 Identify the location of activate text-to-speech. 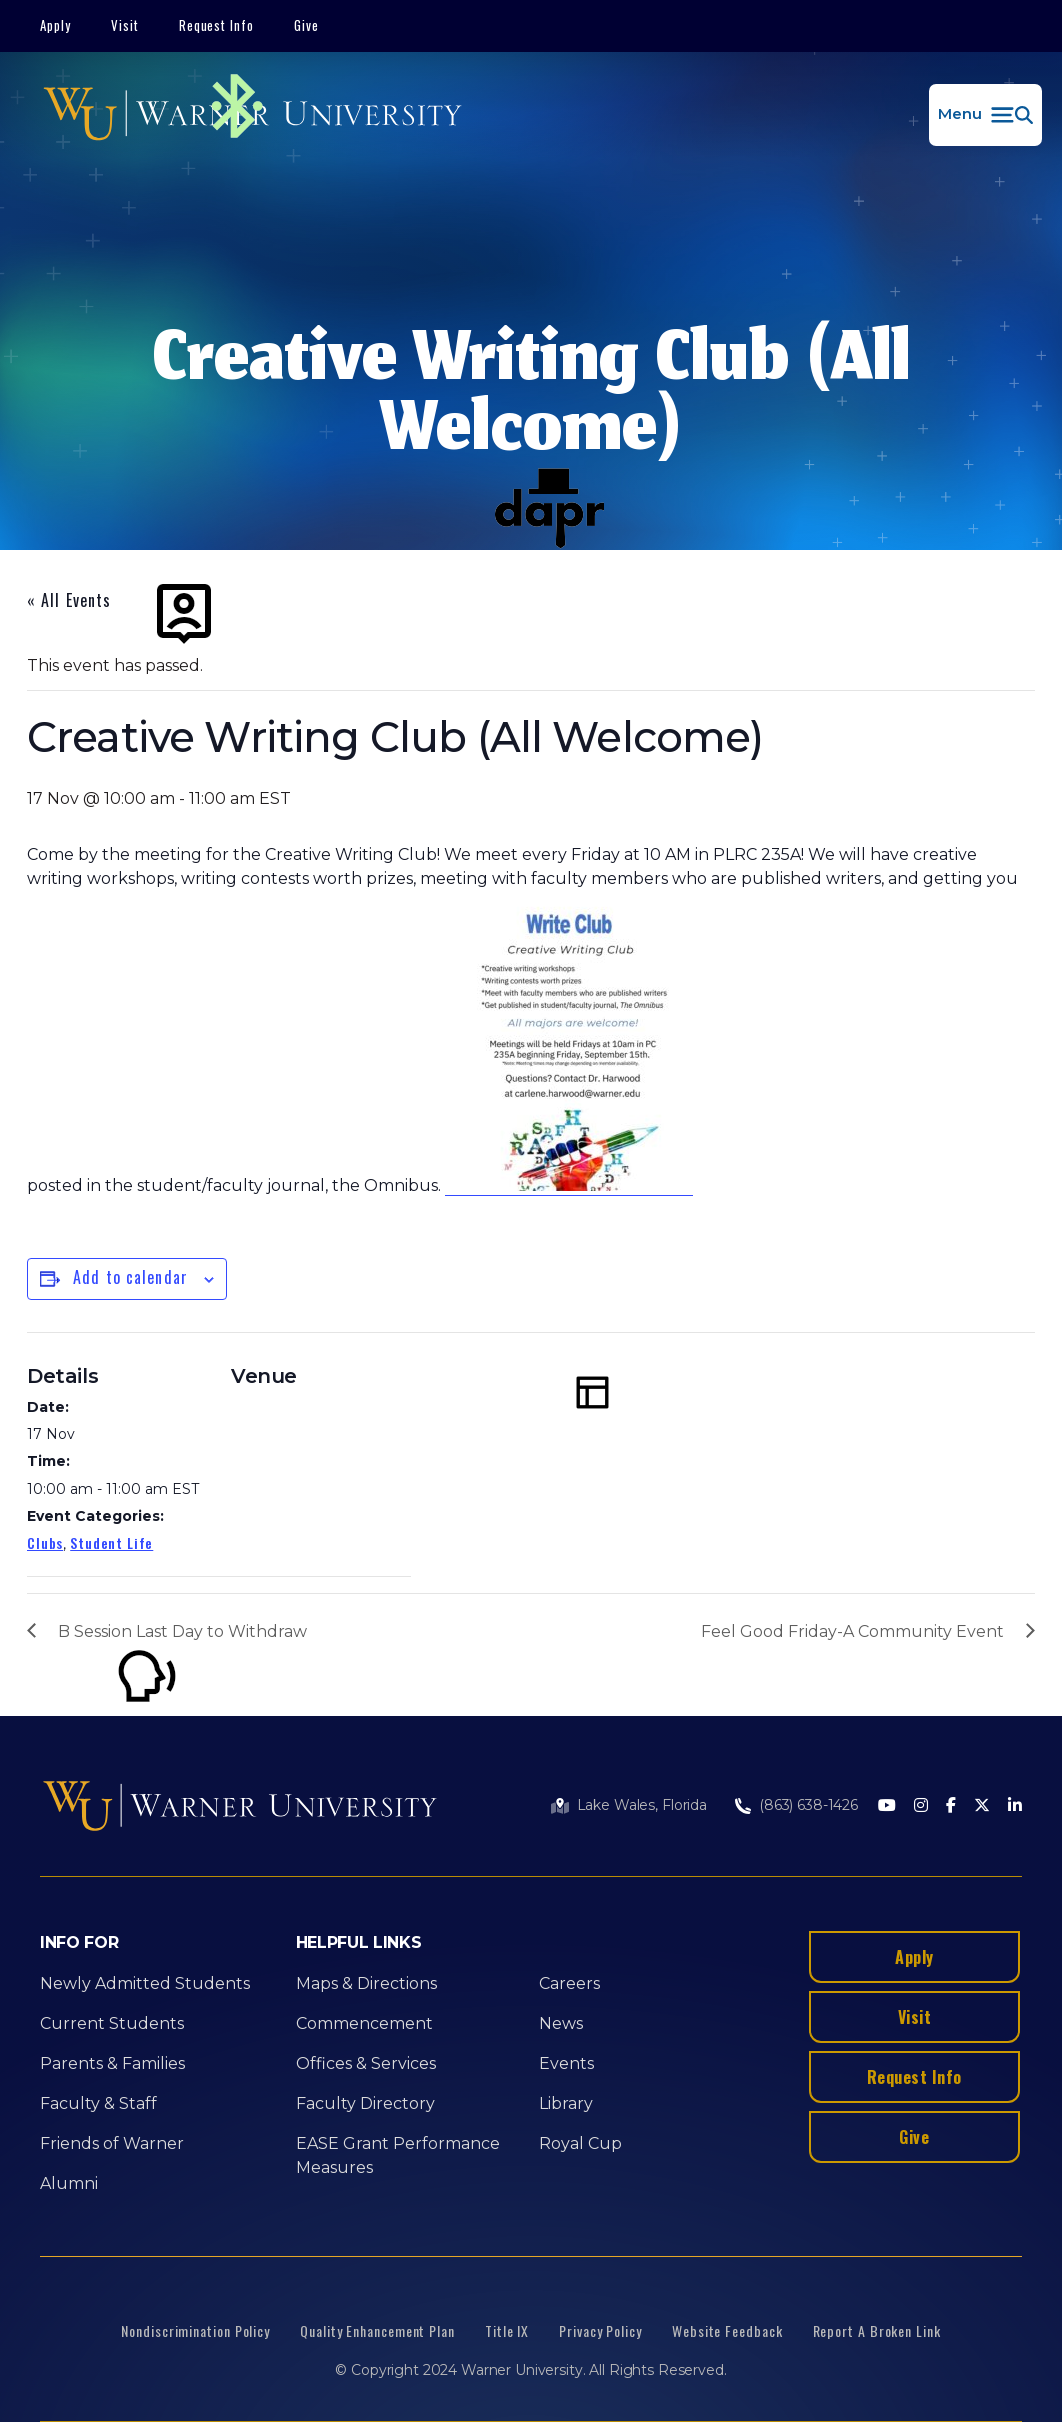
(147, 1676).